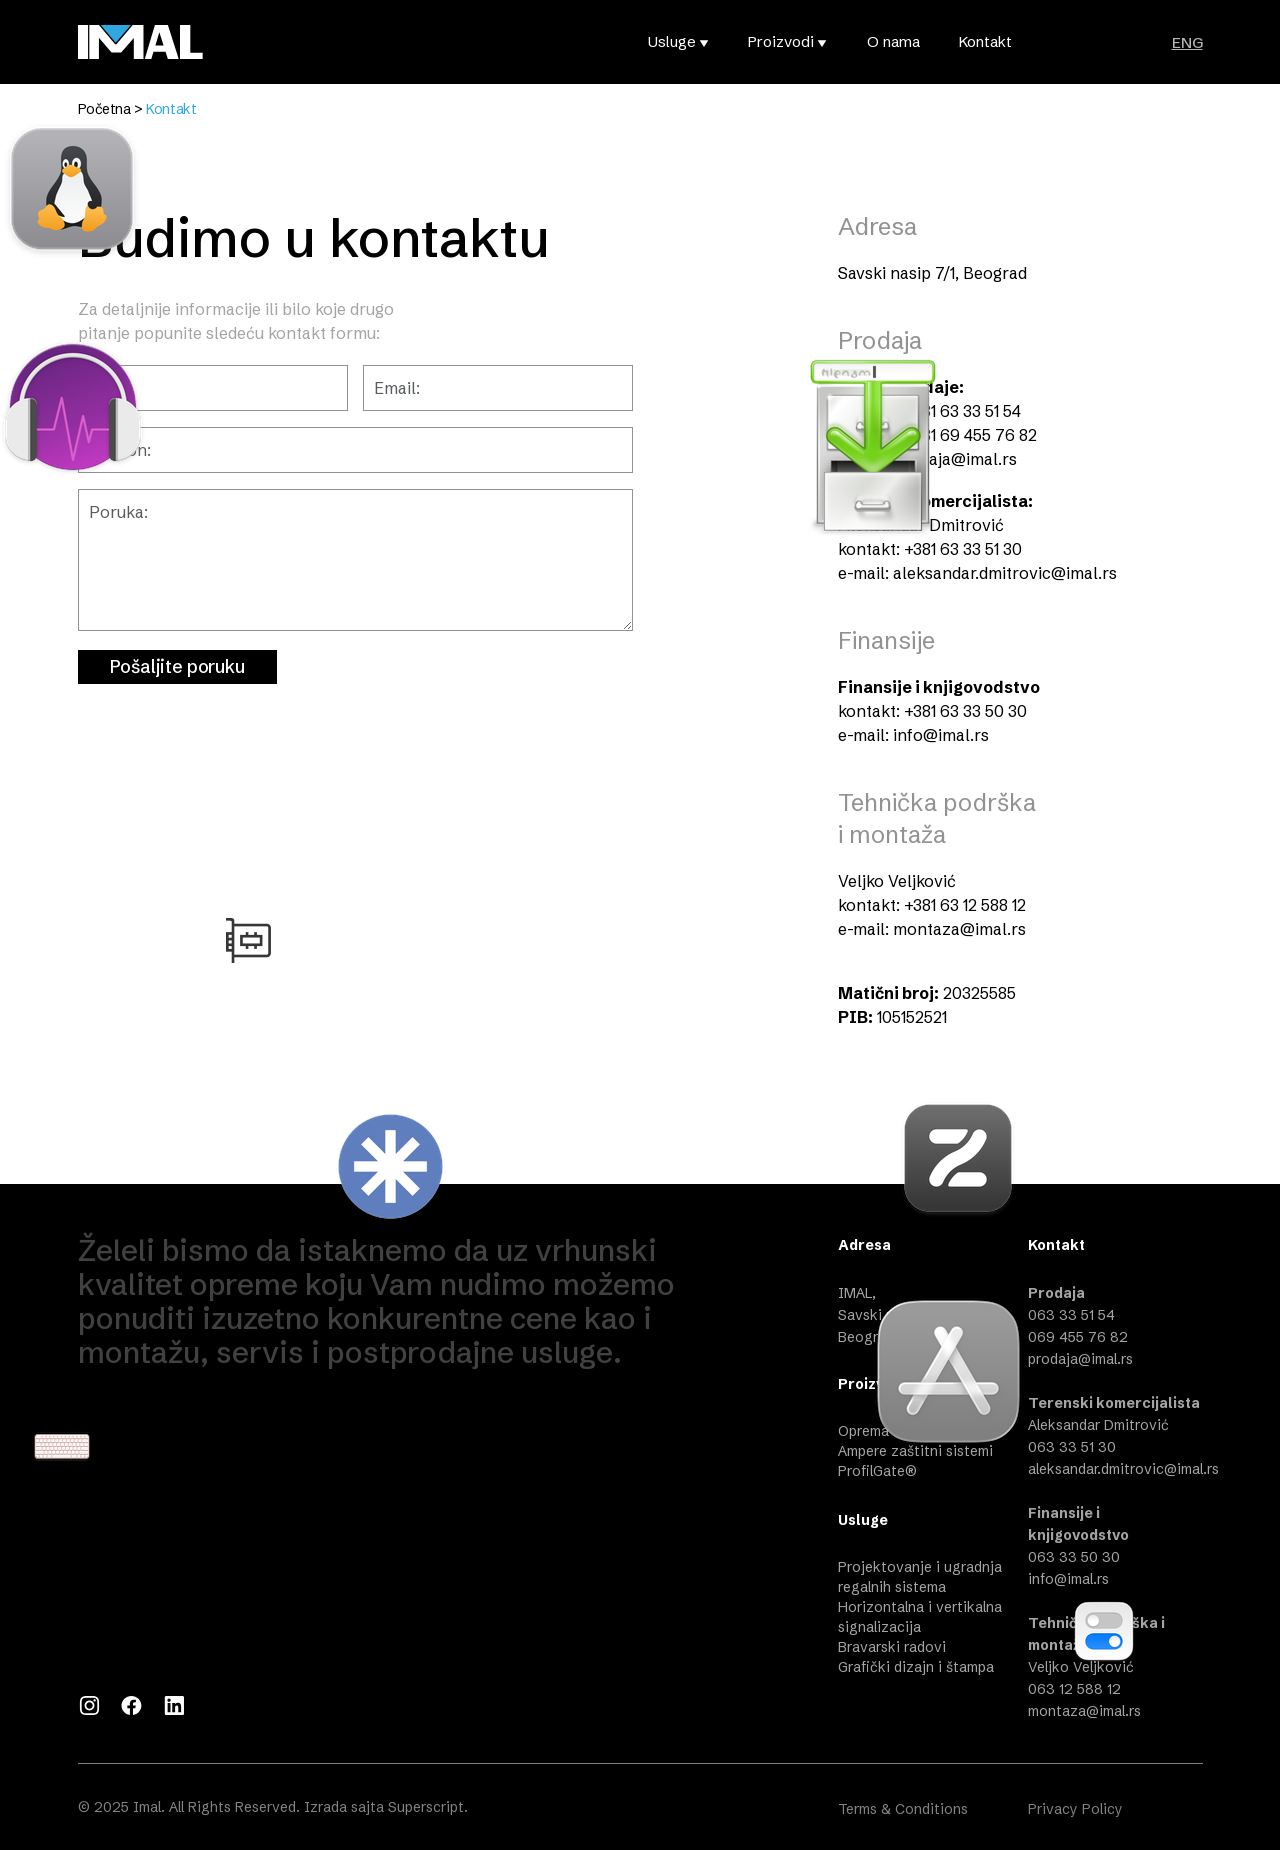 This screenshot has height=1850, width=1280. Describe the element at coordinates (390, 1166) in the screenshot. I see `generic badge or emblem indicator` at that location.